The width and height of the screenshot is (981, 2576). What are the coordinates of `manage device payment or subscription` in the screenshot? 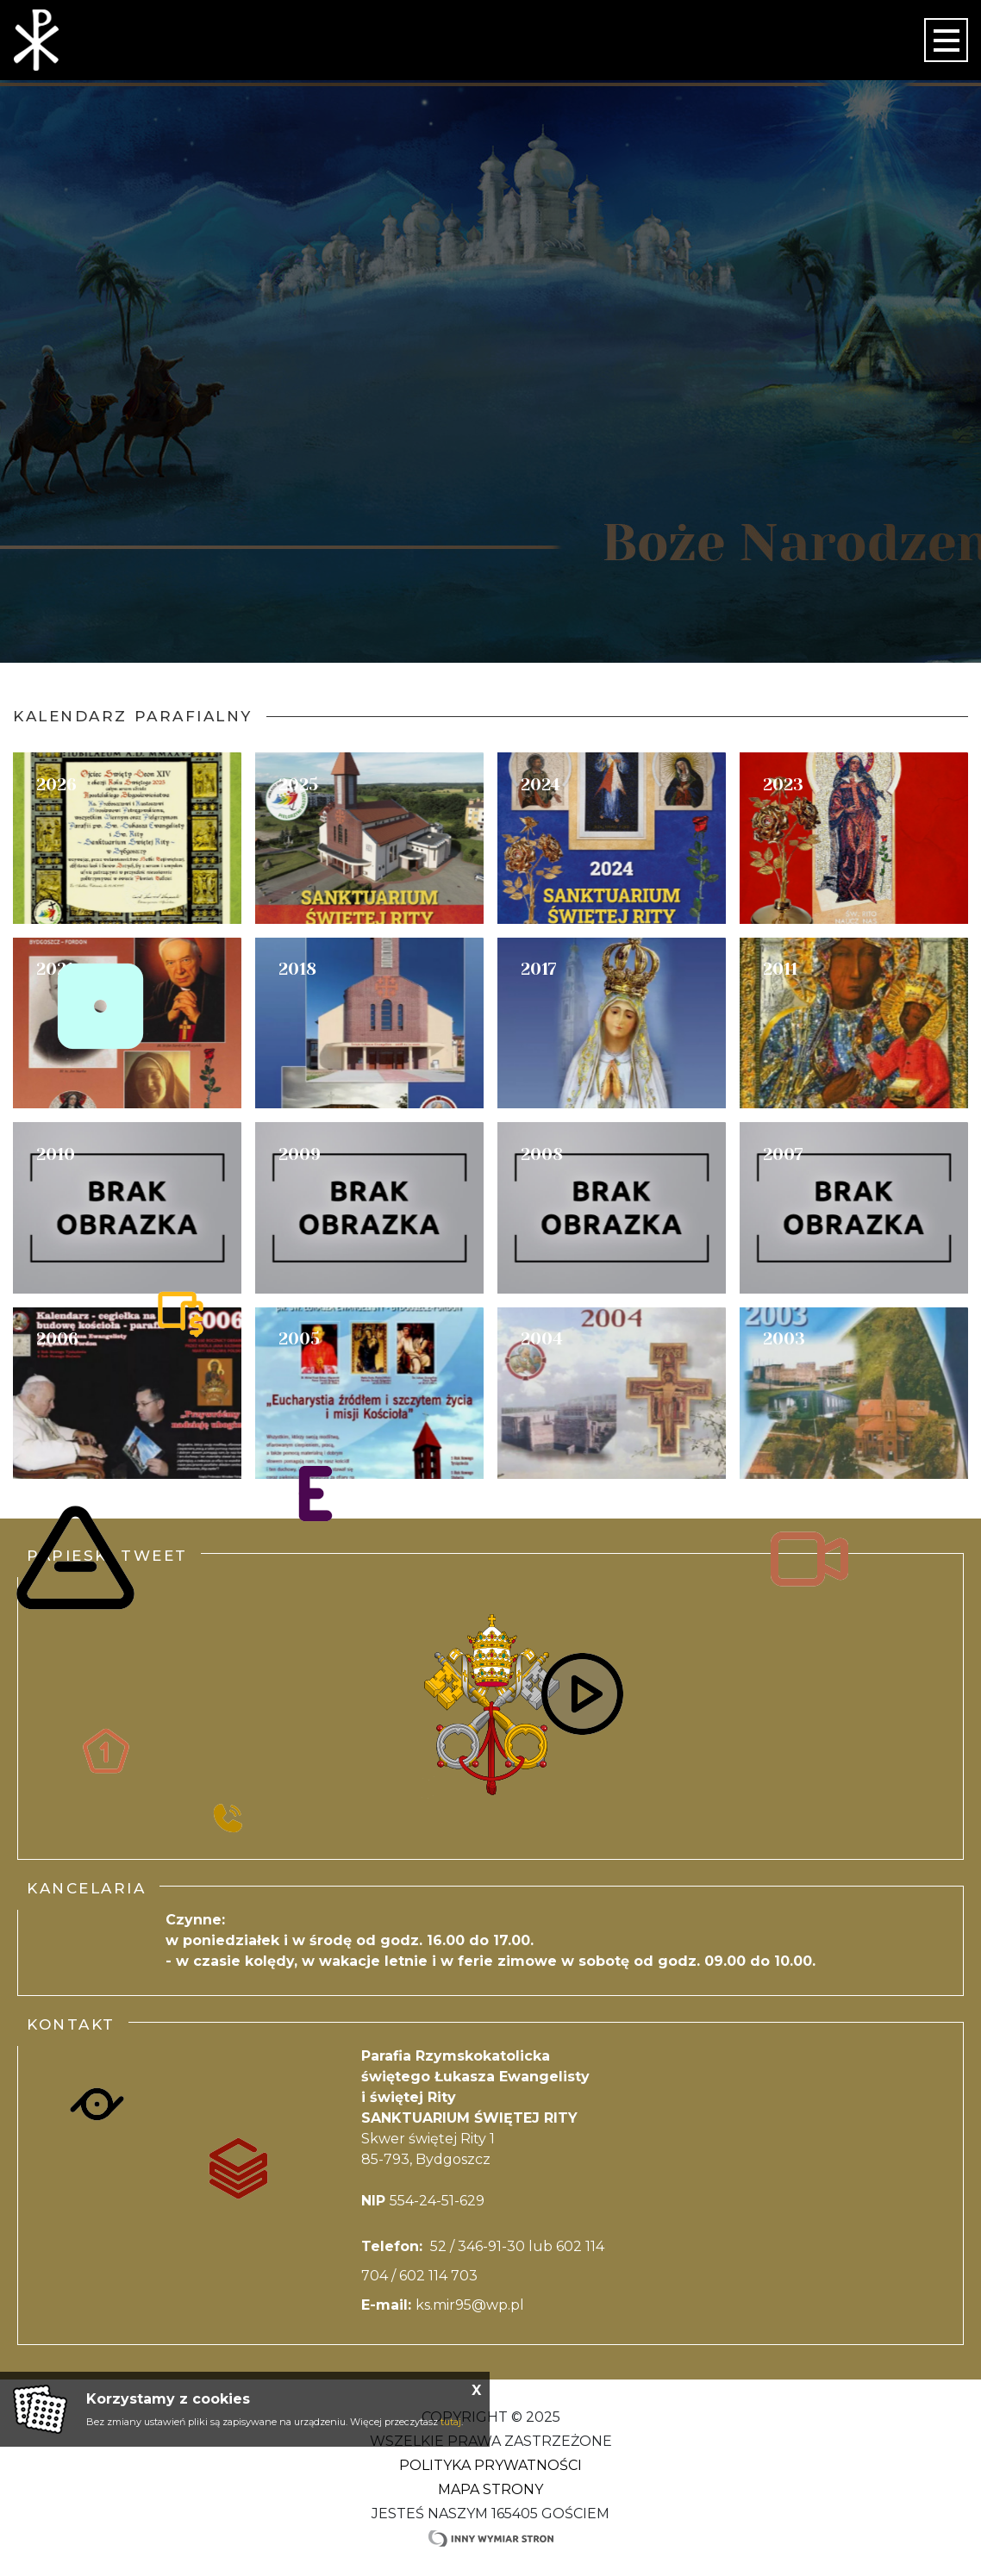 It's located at (180, 1312).